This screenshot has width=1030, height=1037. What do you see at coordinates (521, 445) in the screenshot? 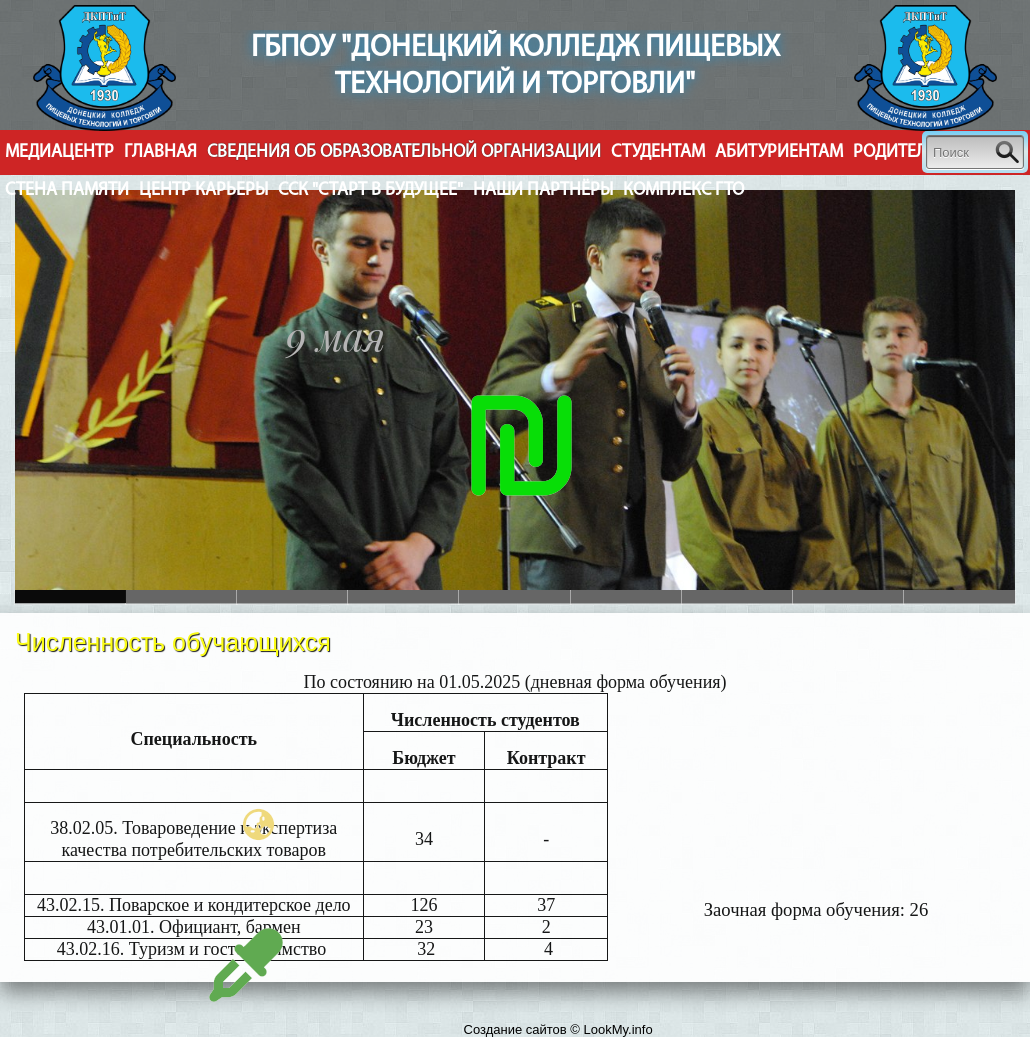
I see `indicates price or amount in Israeli shekels` at bounding box center [521, 445].